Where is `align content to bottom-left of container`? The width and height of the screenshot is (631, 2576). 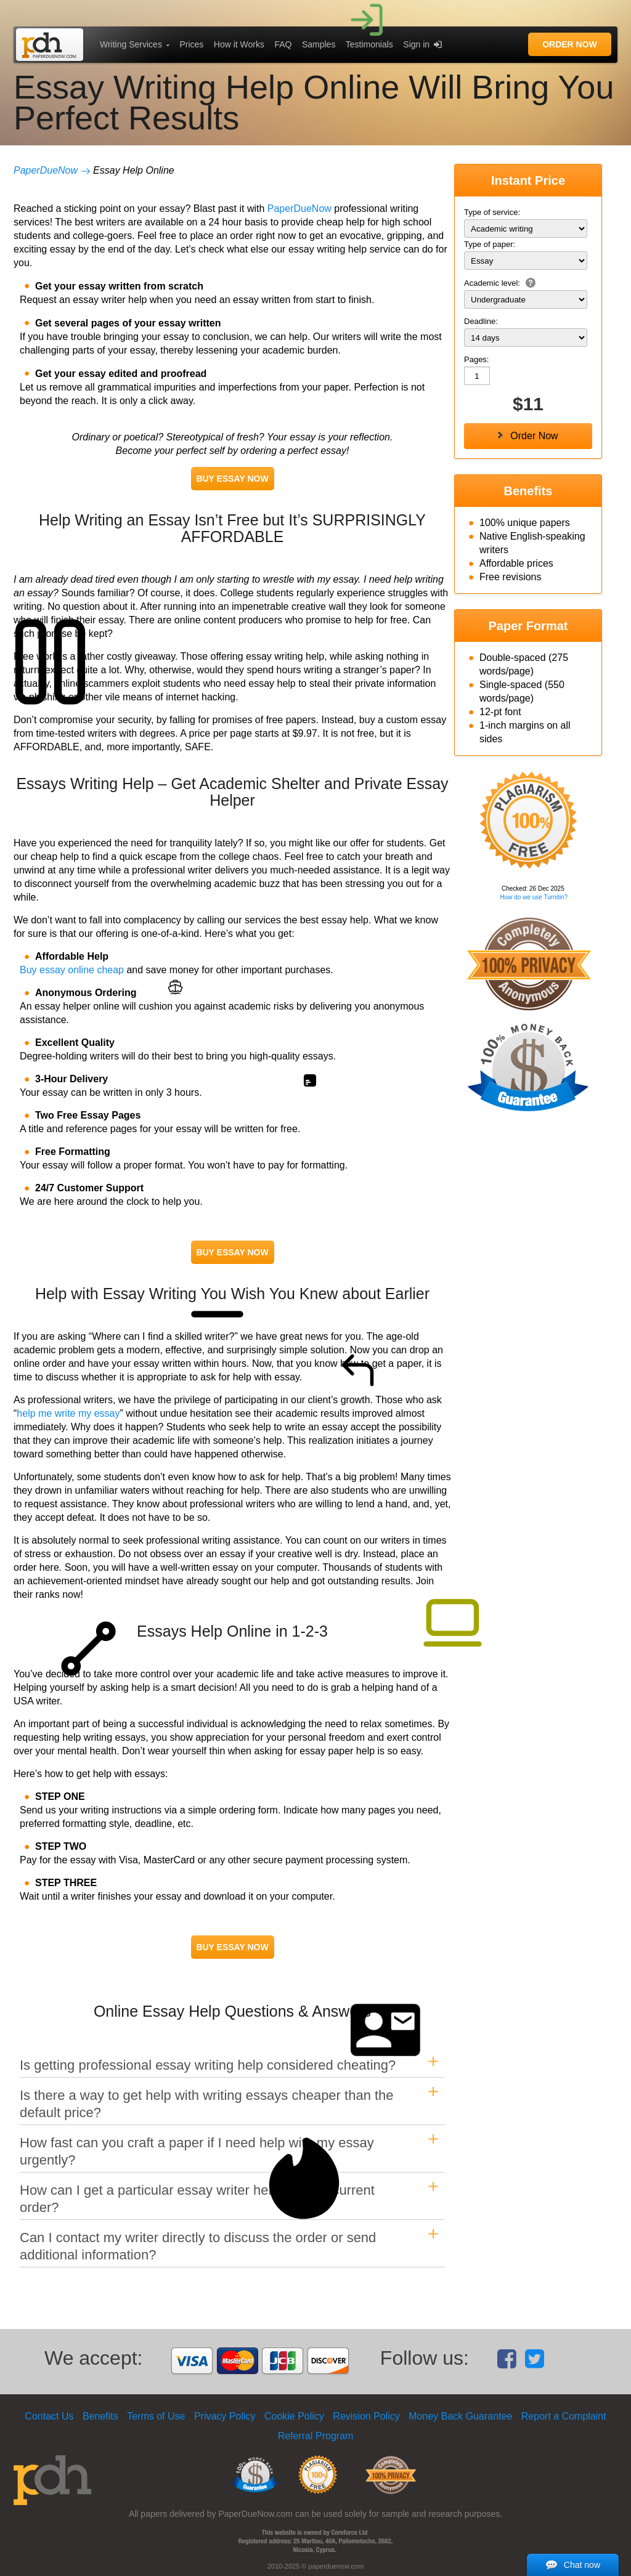 align content to bottom-left of container is located at coordinates (310, 1080).